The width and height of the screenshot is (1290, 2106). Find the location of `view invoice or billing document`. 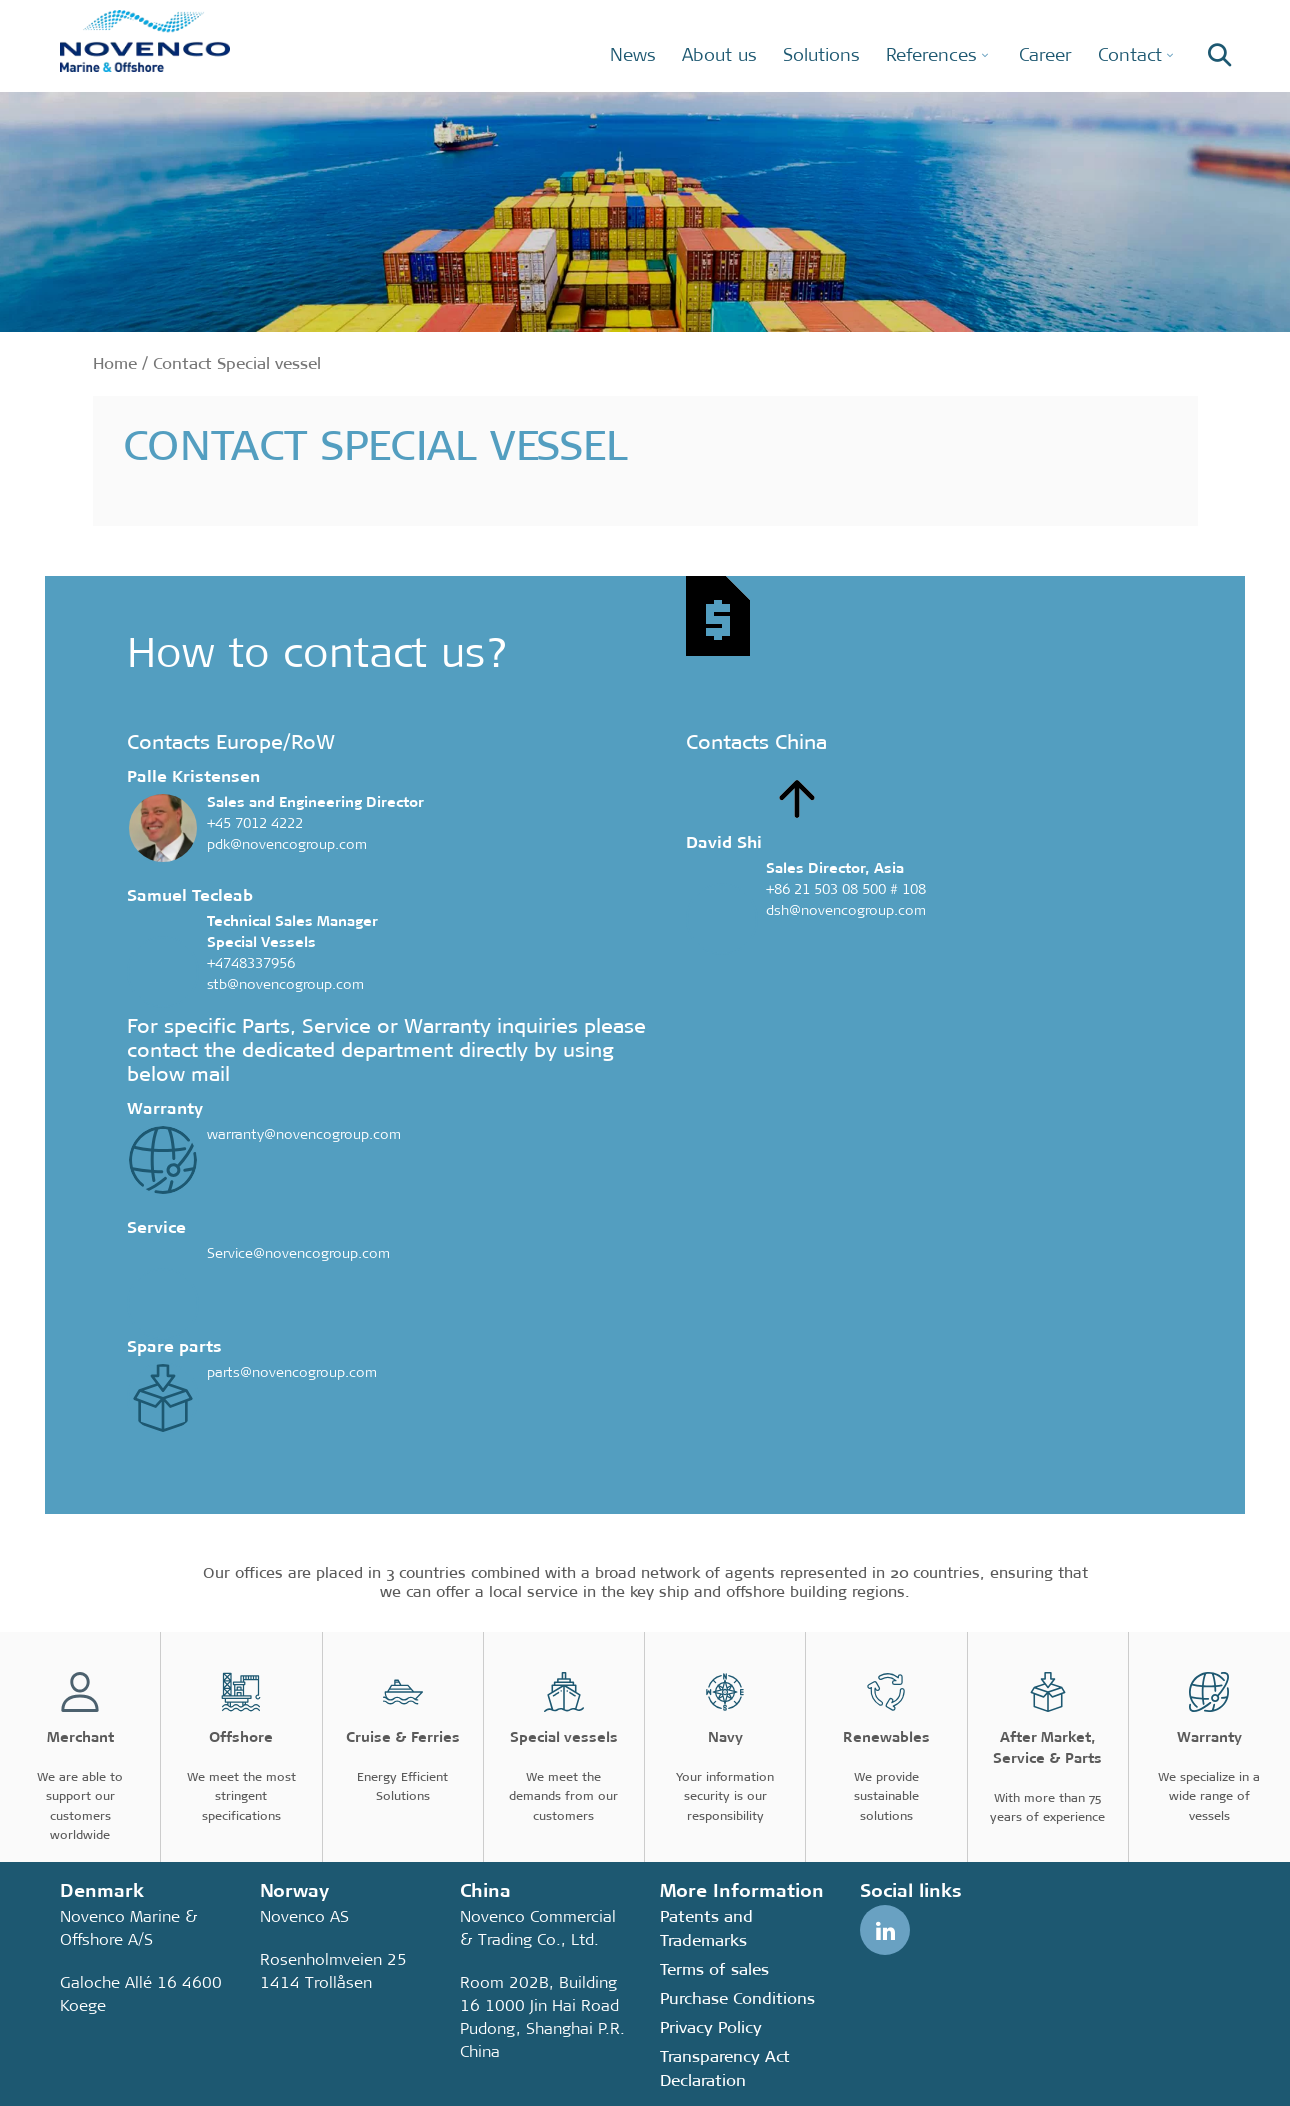

view invoice or billing document is located at coordinates (718, 616).